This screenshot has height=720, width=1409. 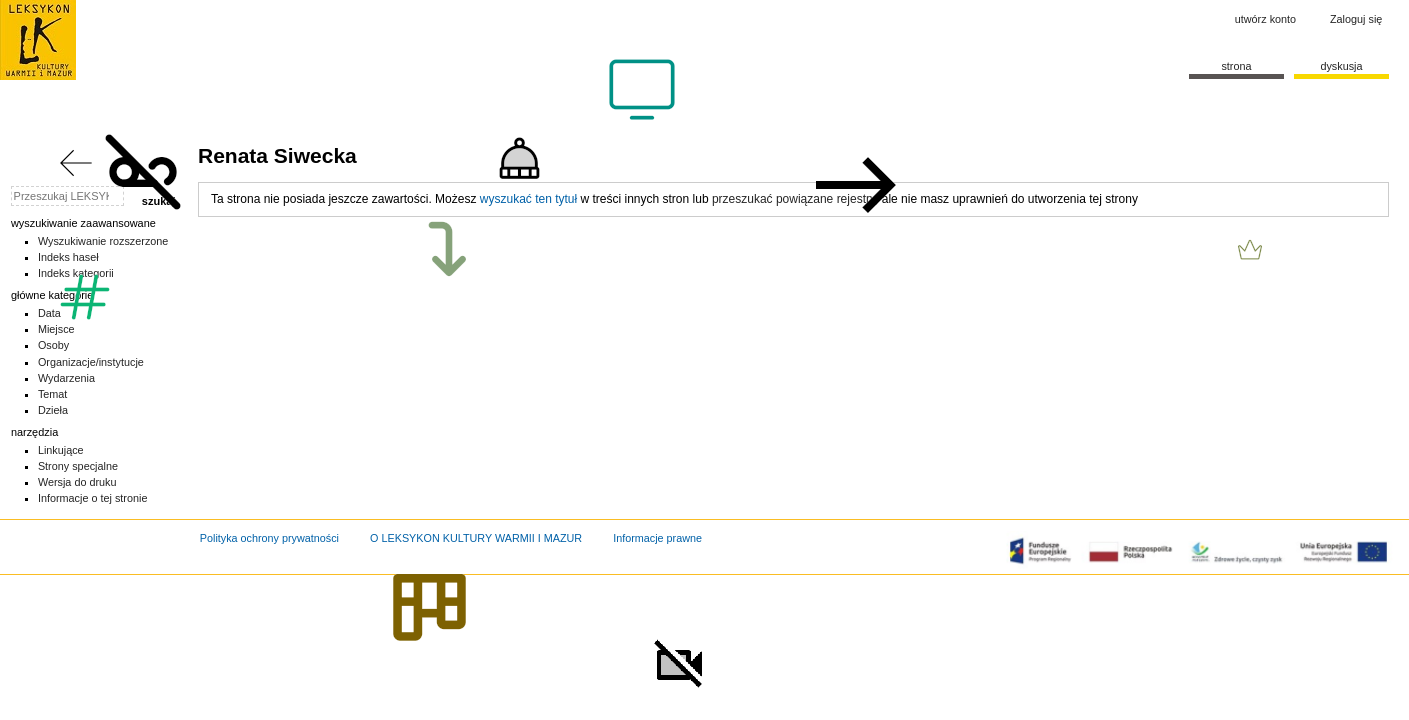 What do you see at coordinates (85, 297) in the screenshot?
I see `view or add hashtags` at bounding box center [85, 297].